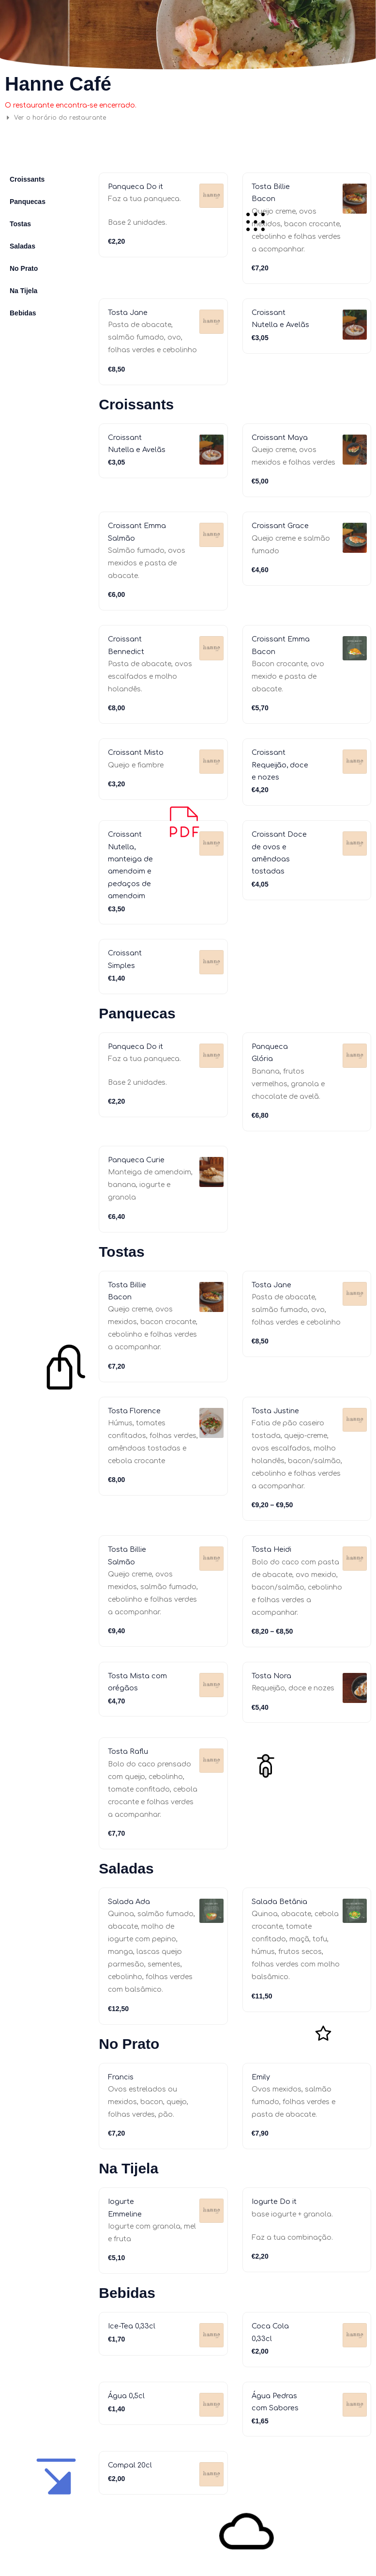 Image resolution: width=376 pixels, height=2576 pixels. I want to click on view or open a PDF document, so click(184, 823).